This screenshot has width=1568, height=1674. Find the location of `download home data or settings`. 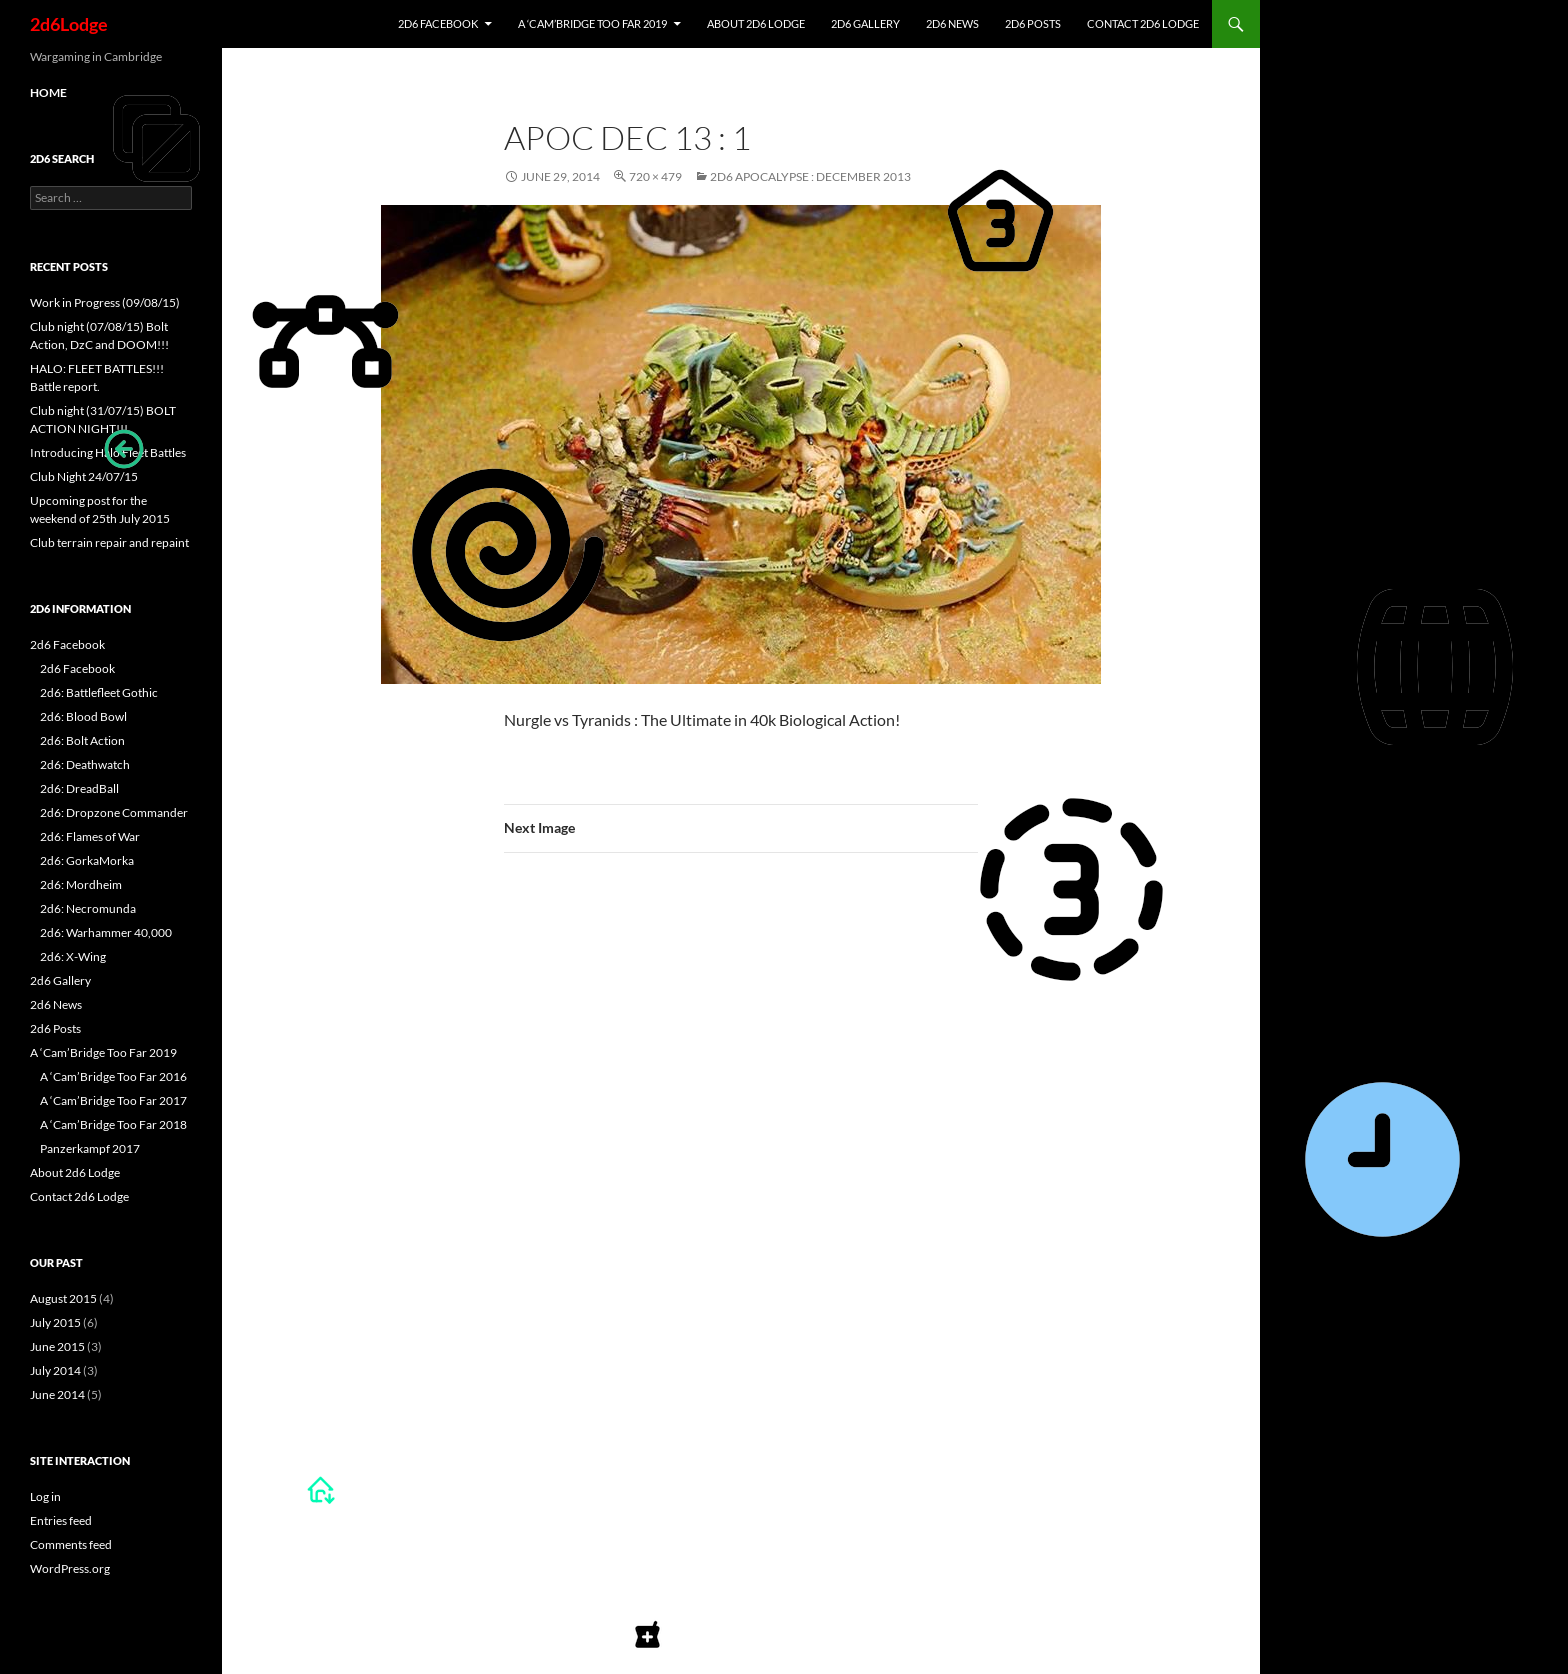

download home data or settings is located at coordinates (320, 1489).